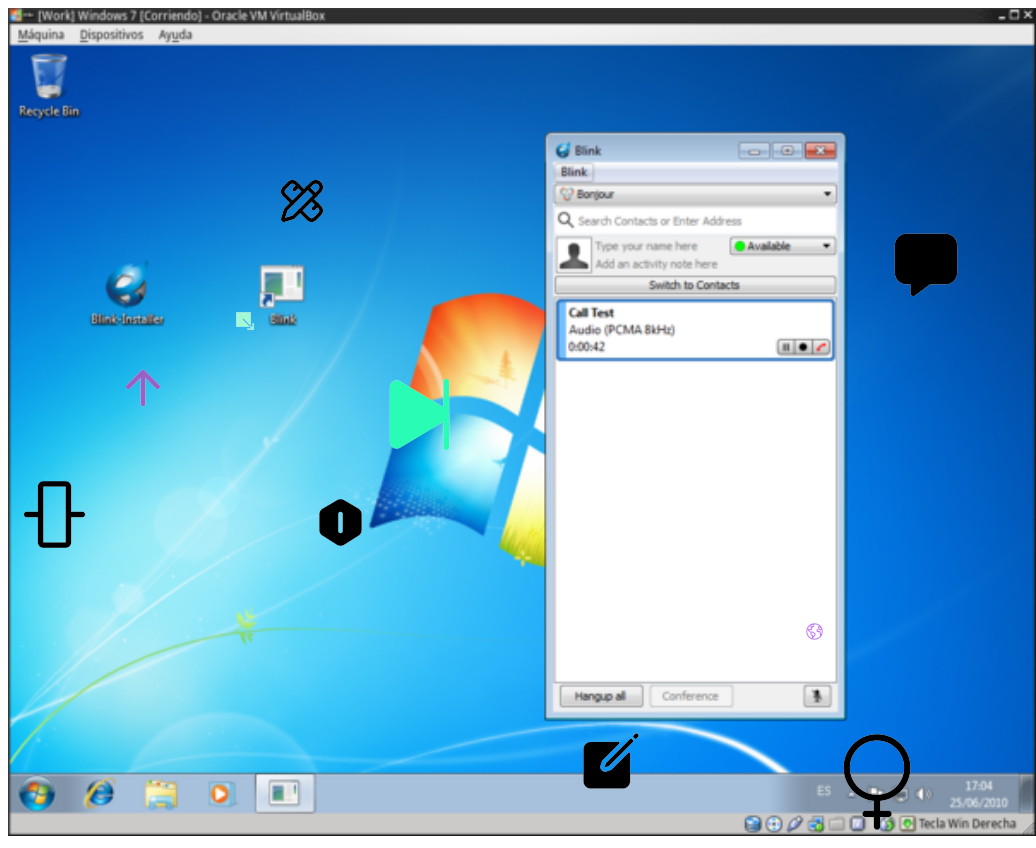 The width and height of the screenshot is (1036, 848). I want to click on scroll to top of page, so click(143, 388).